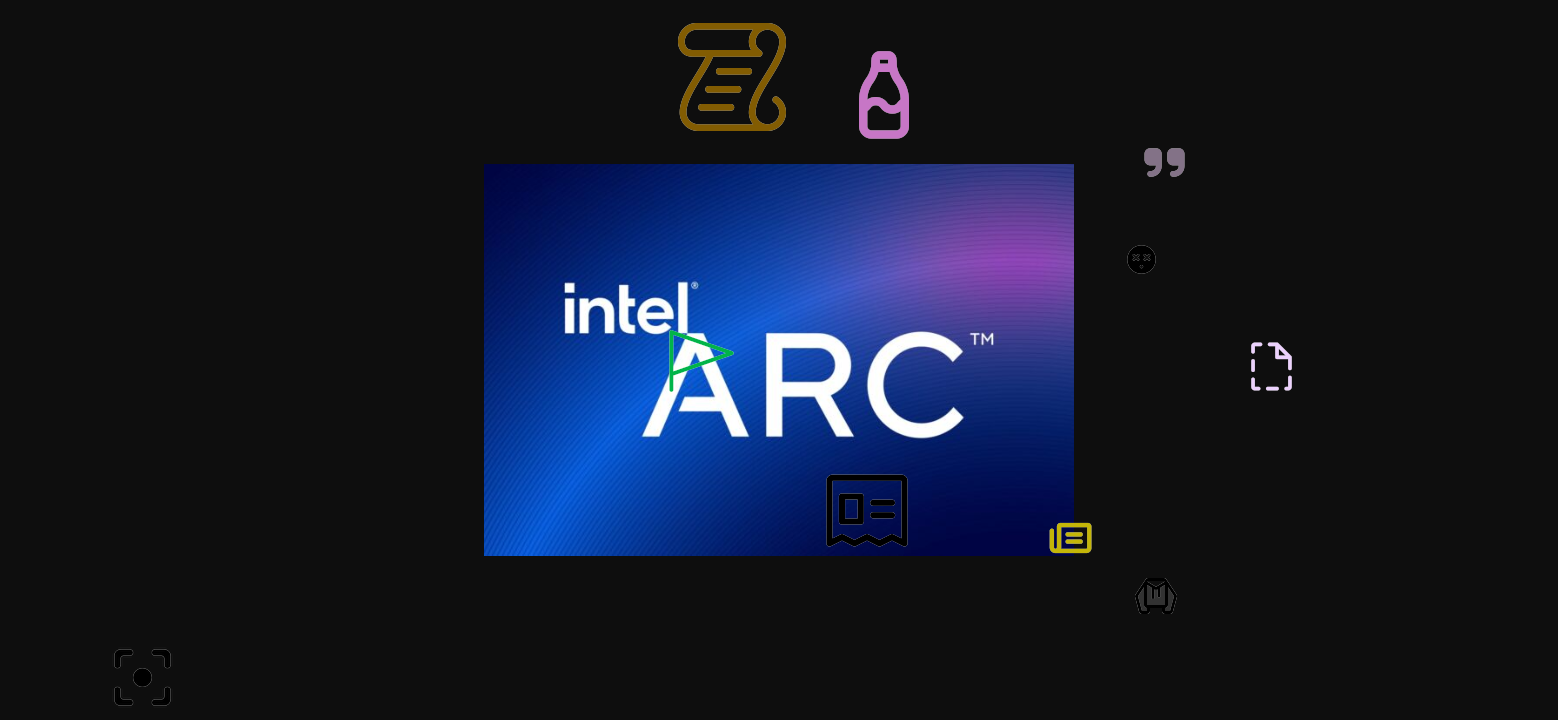 The width and height of the screenshot is (1558, 720). Describe the element at coordinates (1156, 596) in the screenshot. I see `browse clothing or apparel items` at that location.